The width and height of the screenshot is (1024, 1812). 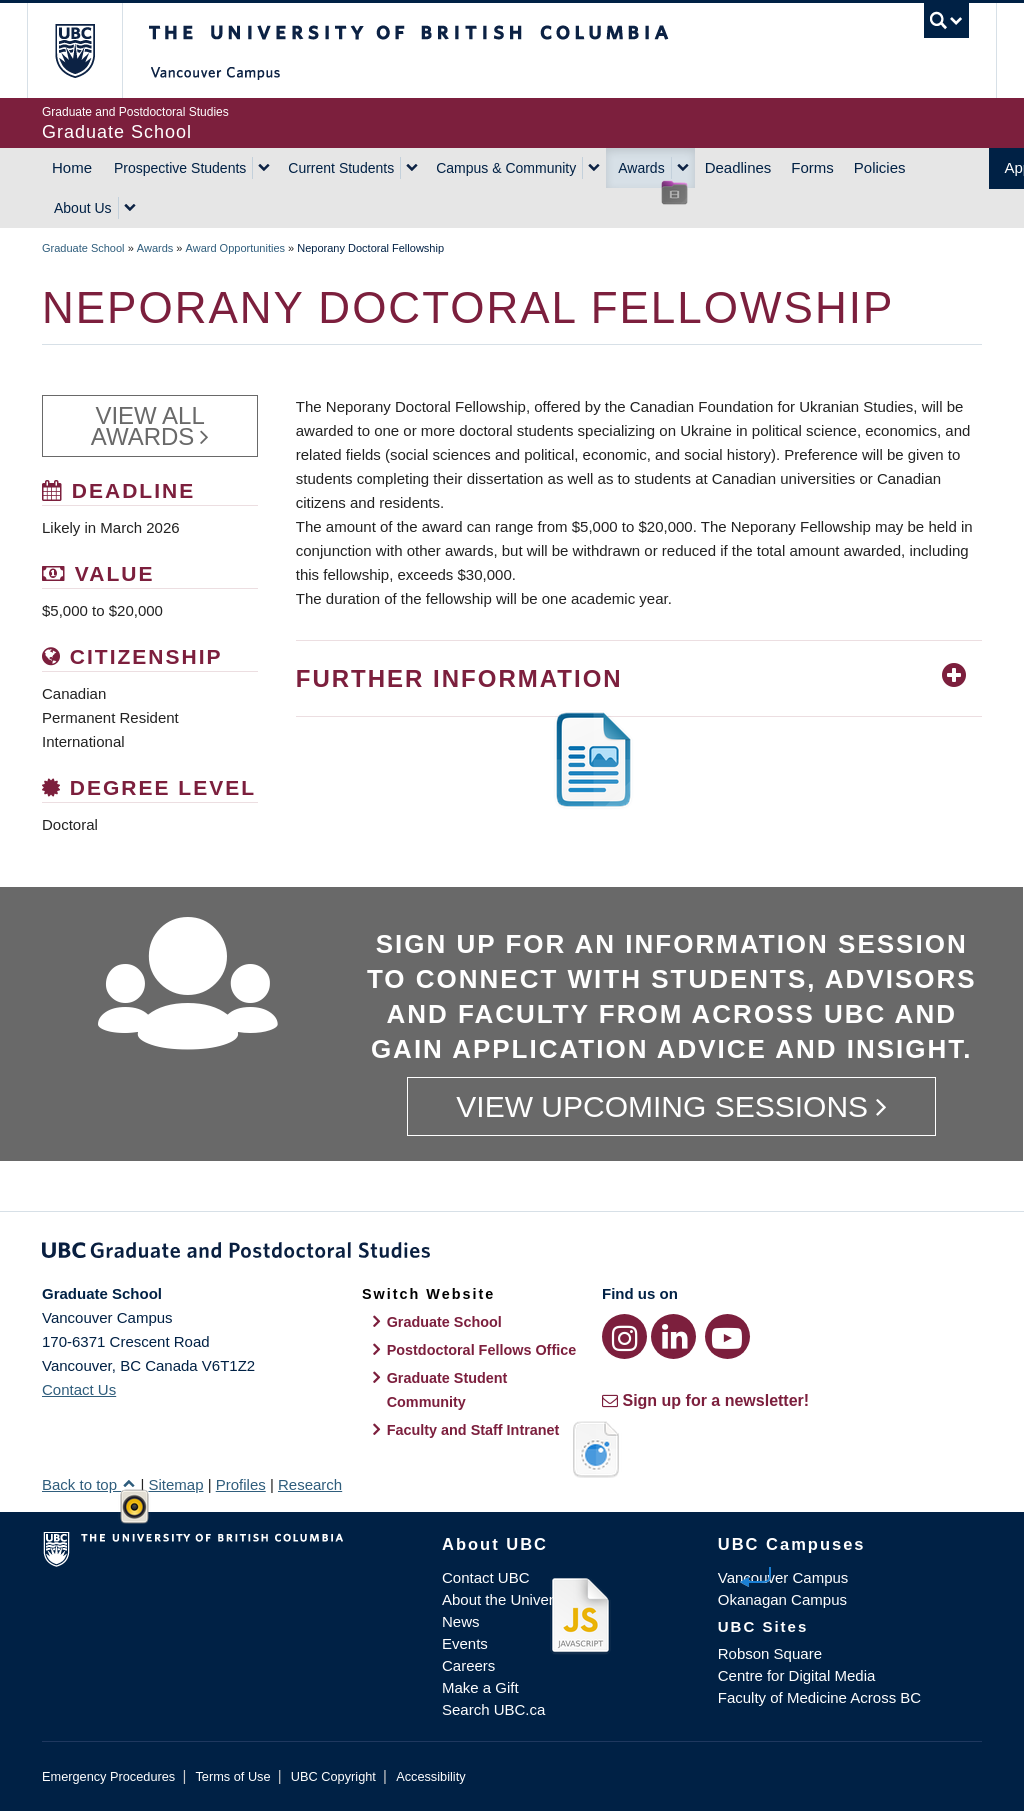 What do you see at coordinates (580, 1616) in the screenshot?
I see `a javascript source code file` at bounding box center [580, 1616].